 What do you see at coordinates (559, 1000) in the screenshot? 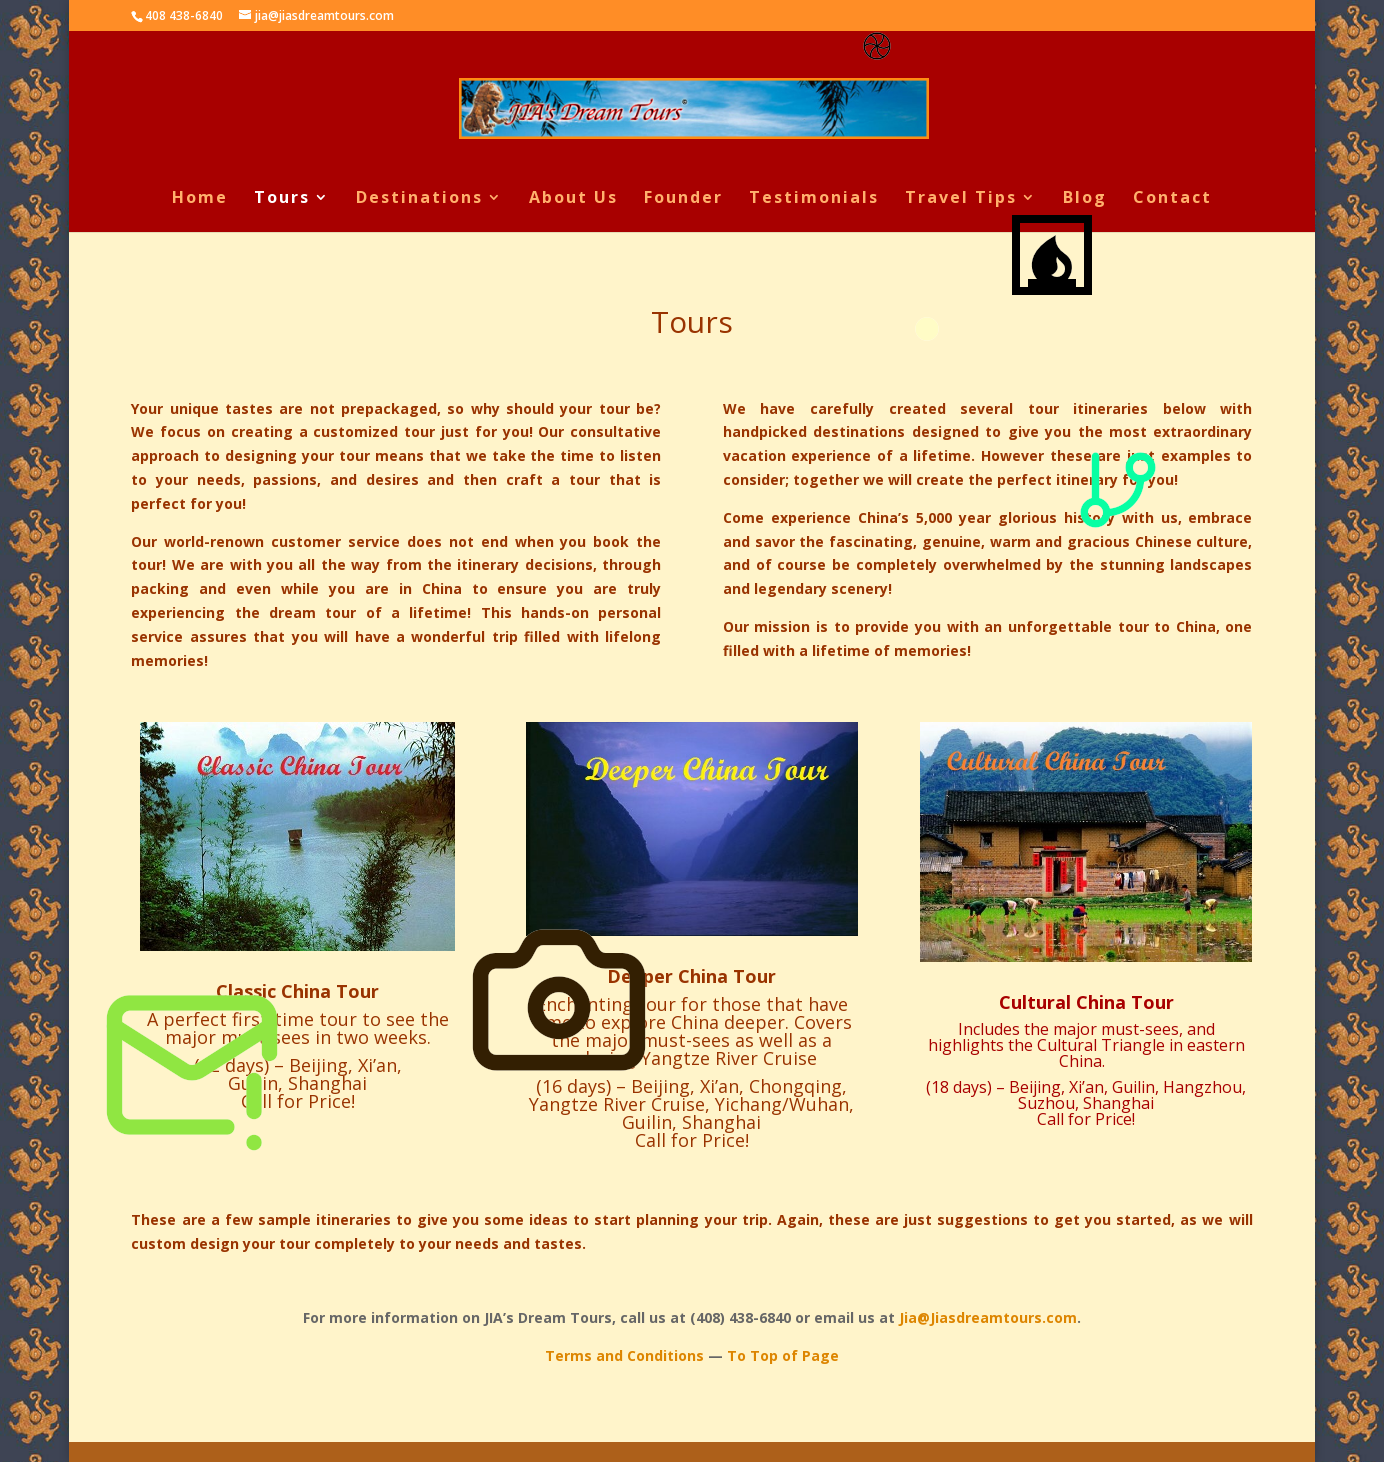
I see `take a photo` at bounding box center [559, 1000].